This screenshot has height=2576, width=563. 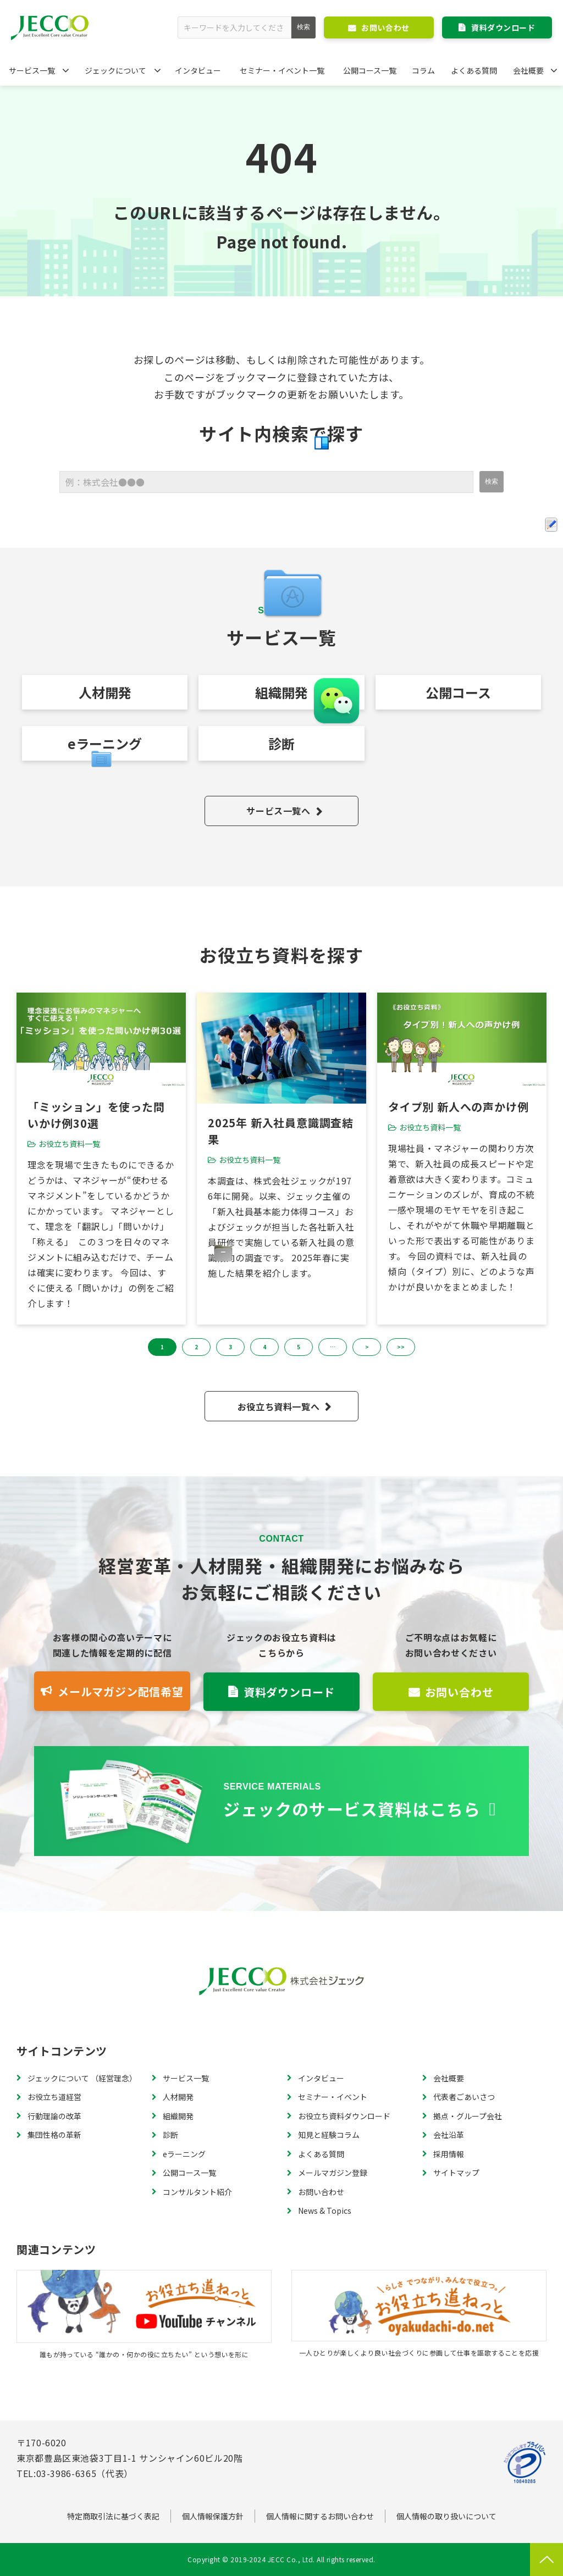 I want to click on open the widgets panel, so click(x=322, y=443).